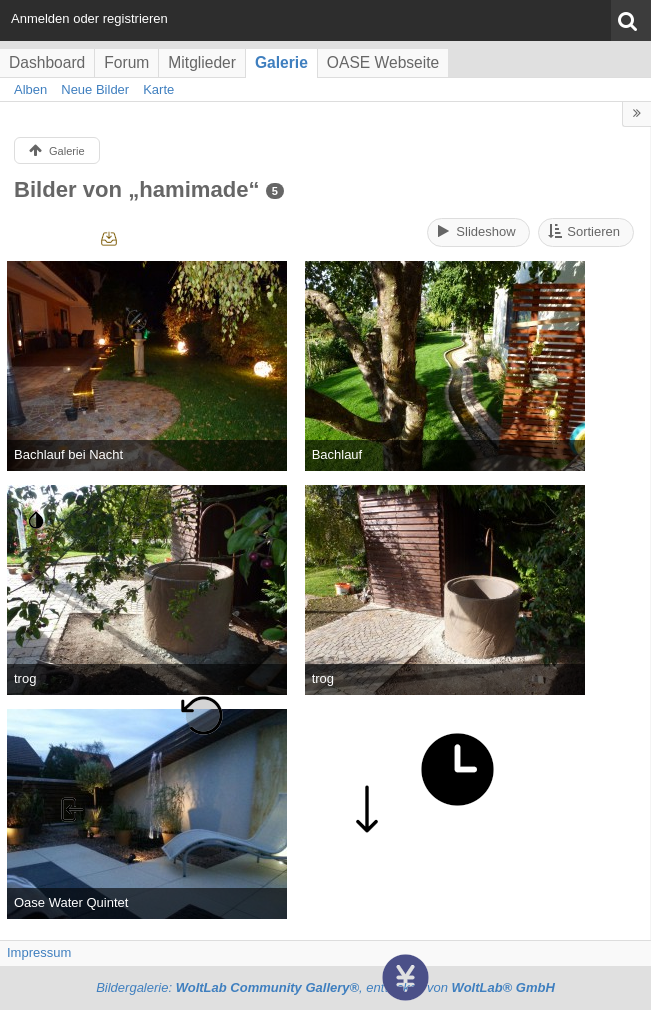  I want to click on undo last action, so click(203, 715).